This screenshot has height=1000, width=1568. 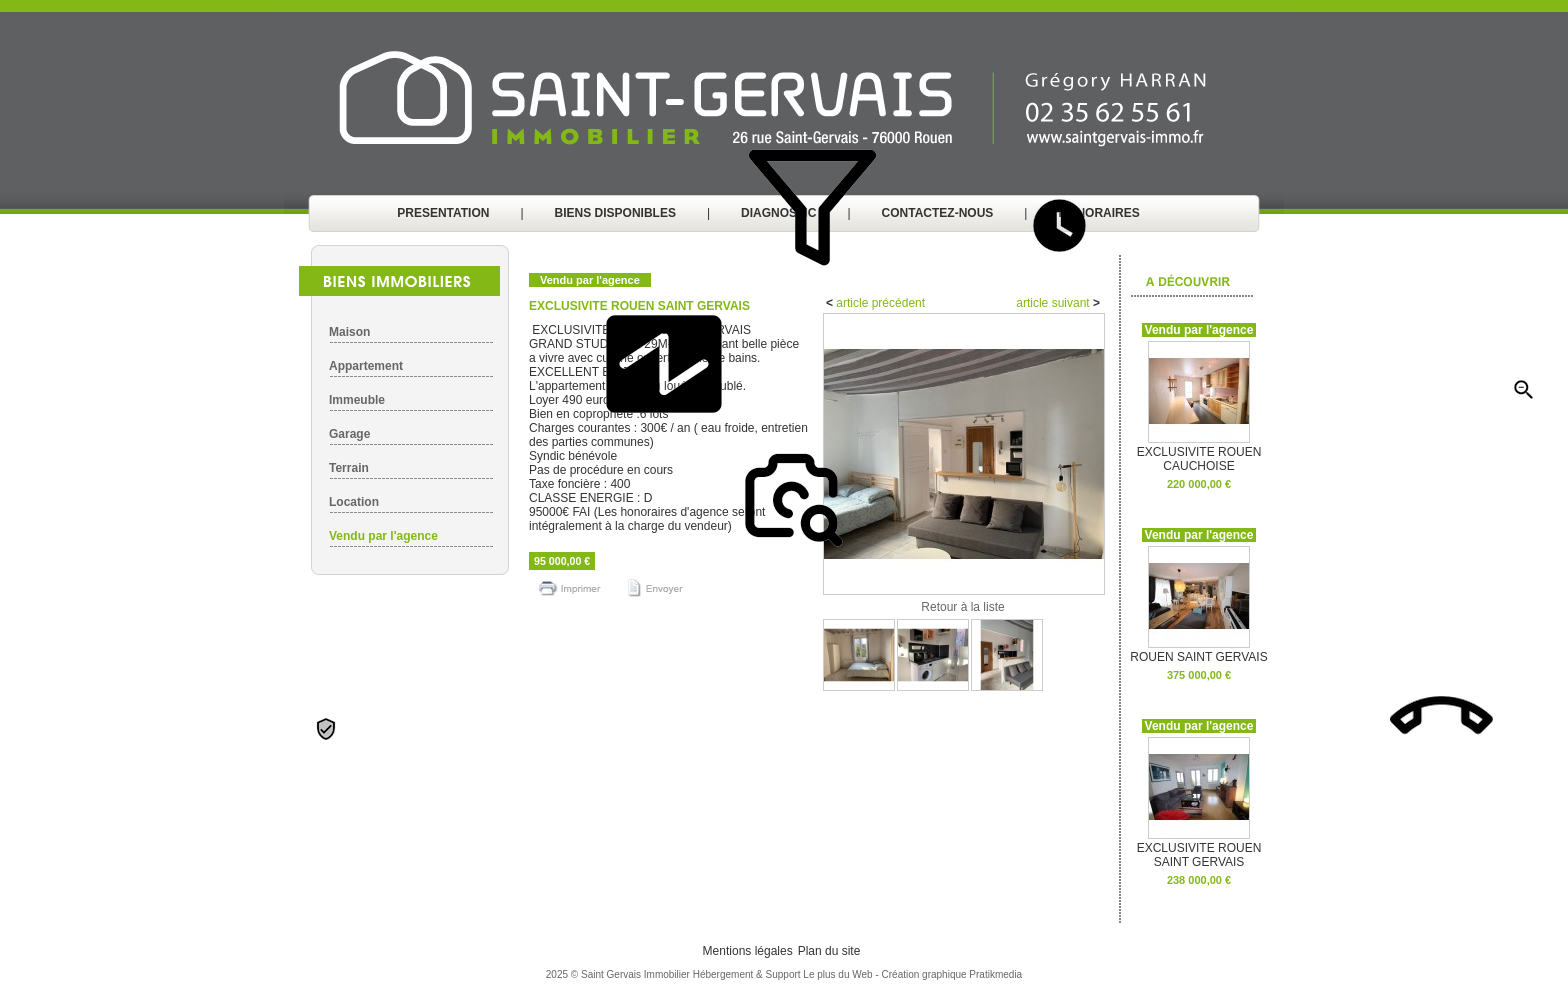 What do you see at coordinates (791, 495) in the screenshot?
I see `search photos or images` at bounding box center [791, 495].